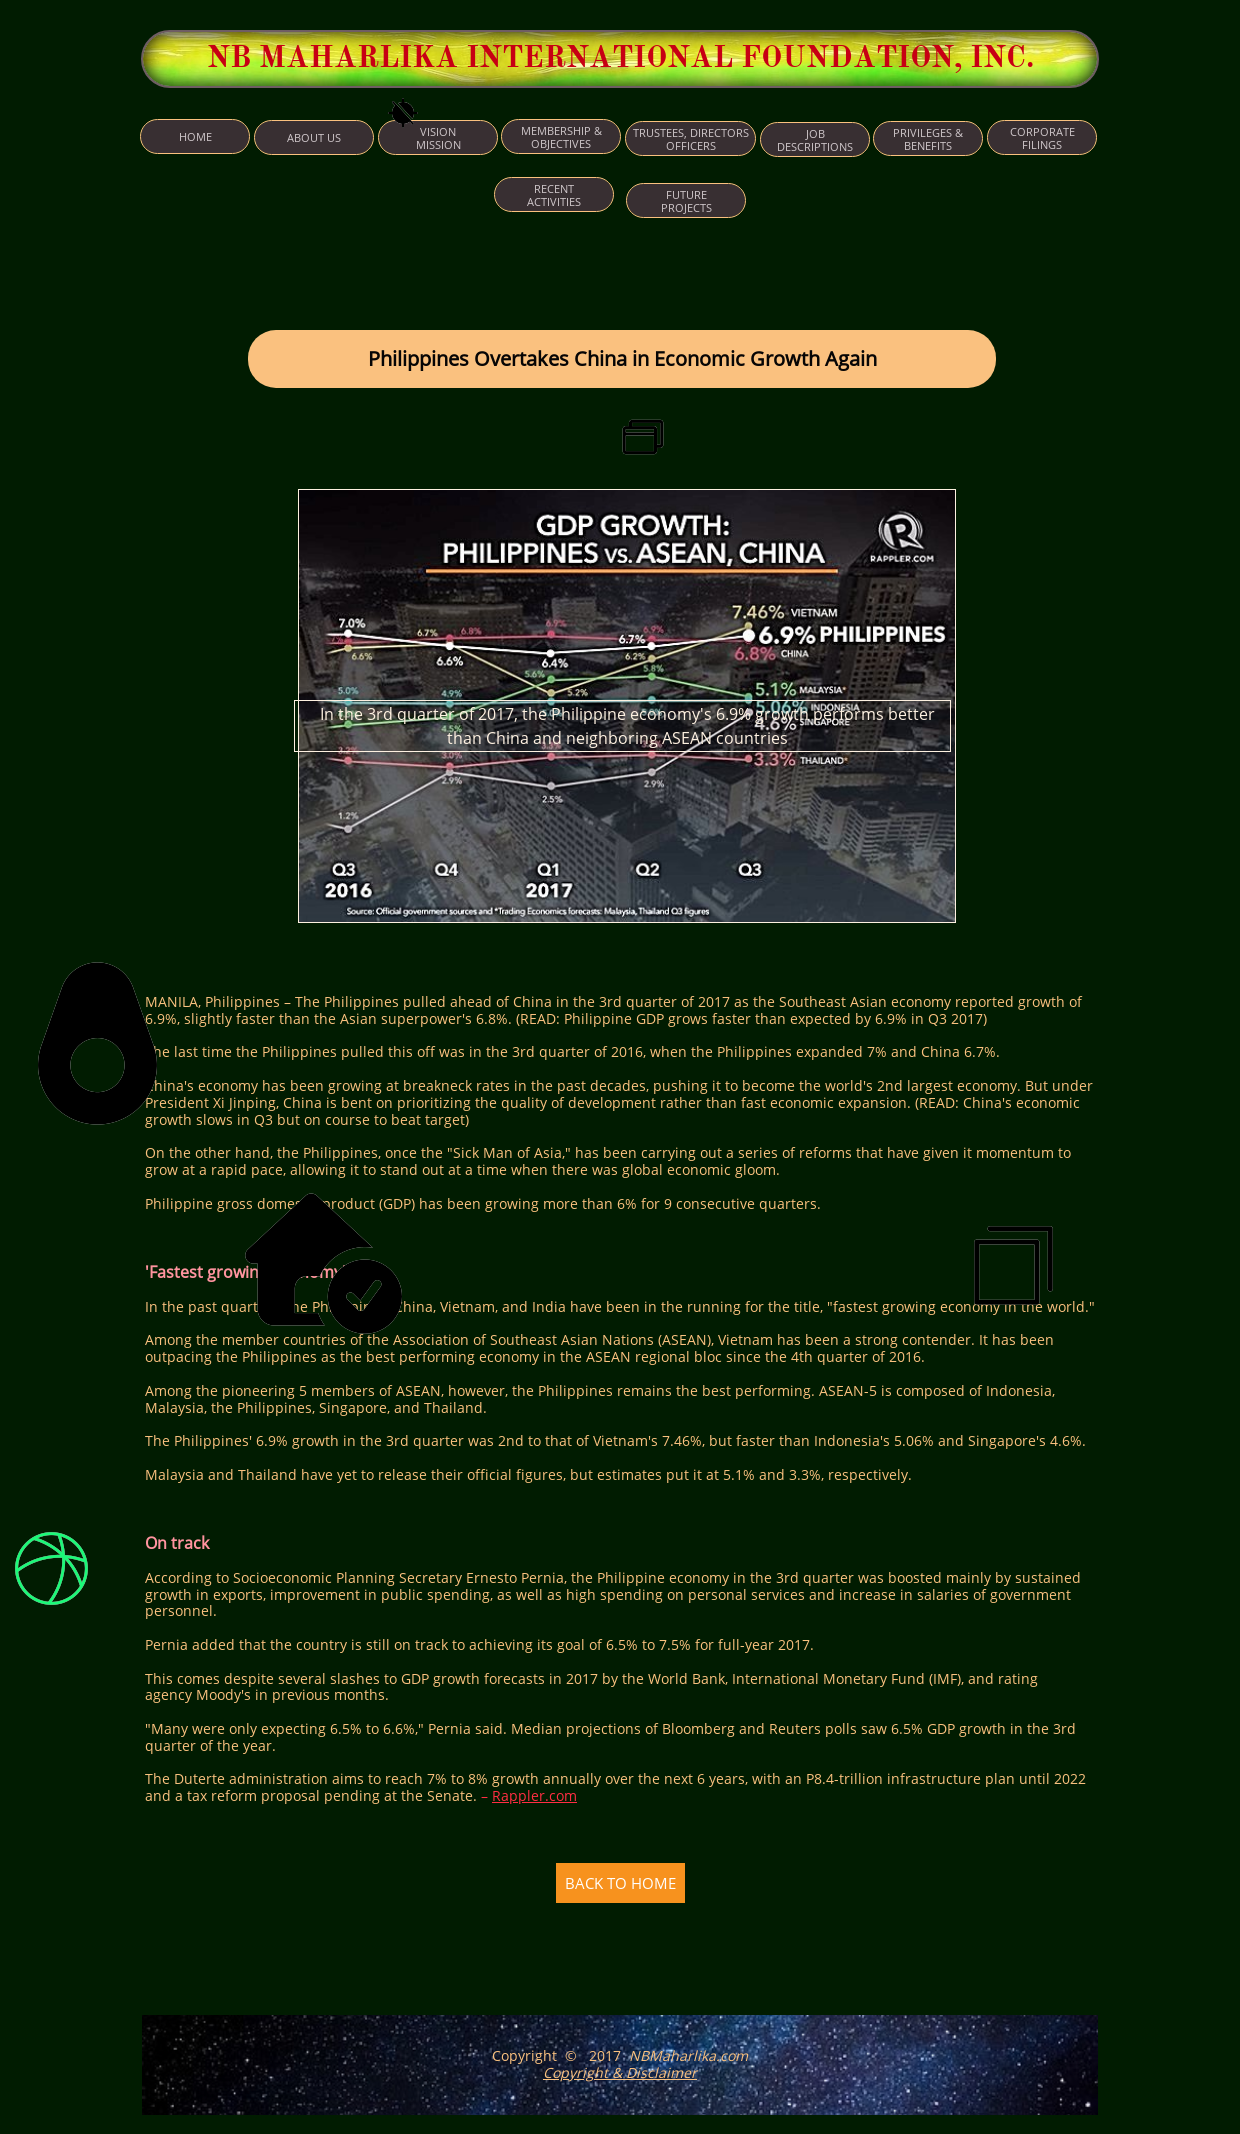 This screenshot has height=2134, width=1240. I want to click on location services disabled, so click(403, 113).